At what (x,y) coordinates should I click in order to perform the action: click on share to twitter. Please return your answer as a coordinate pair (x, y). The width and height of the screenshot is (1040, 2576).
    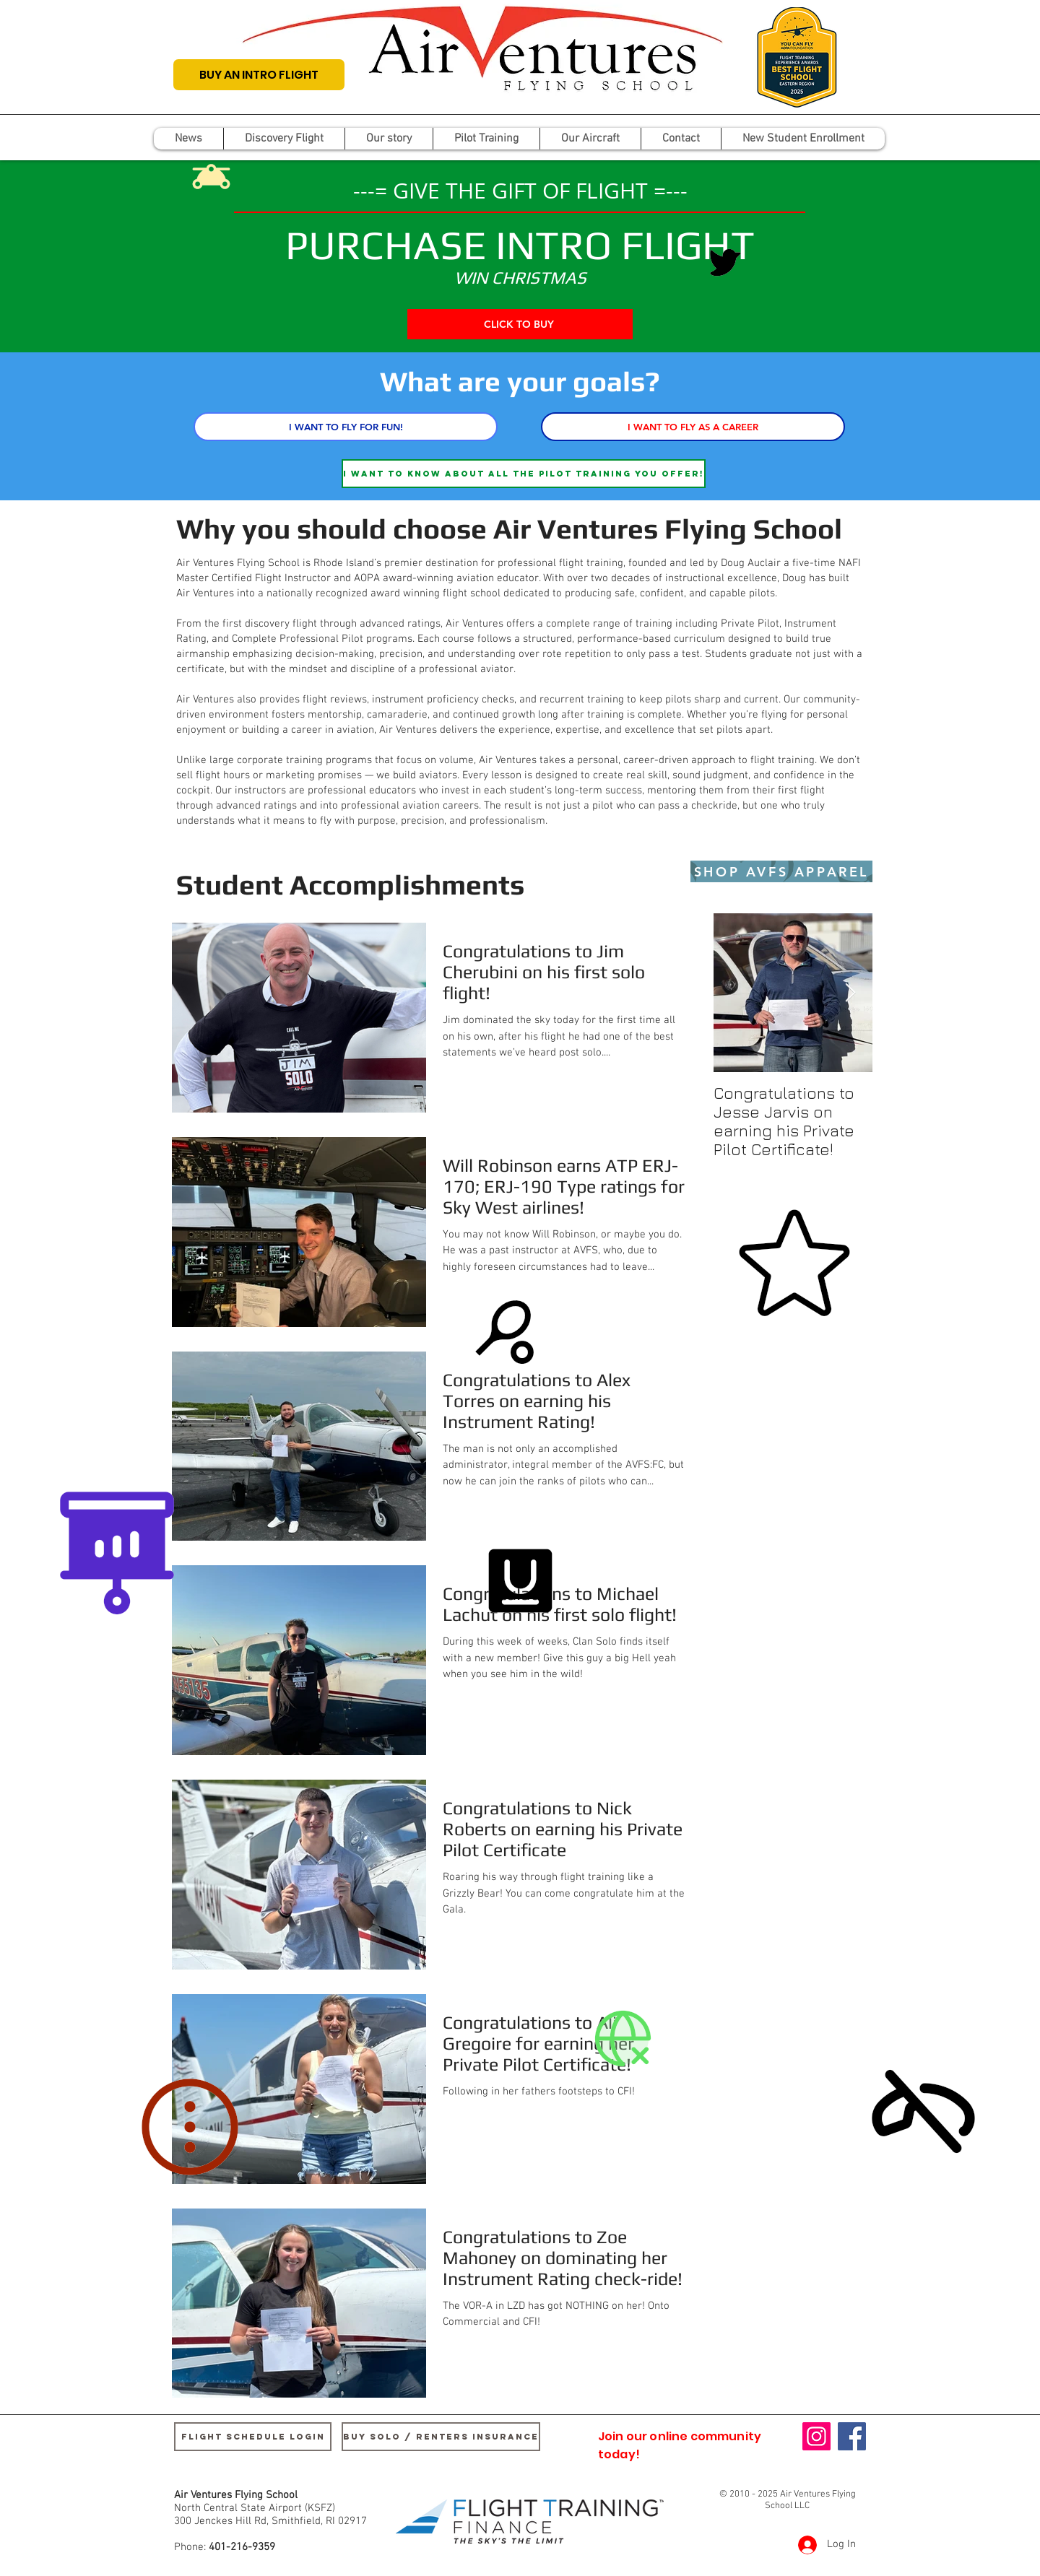
    Looking at the image, I should click on (724, 261).